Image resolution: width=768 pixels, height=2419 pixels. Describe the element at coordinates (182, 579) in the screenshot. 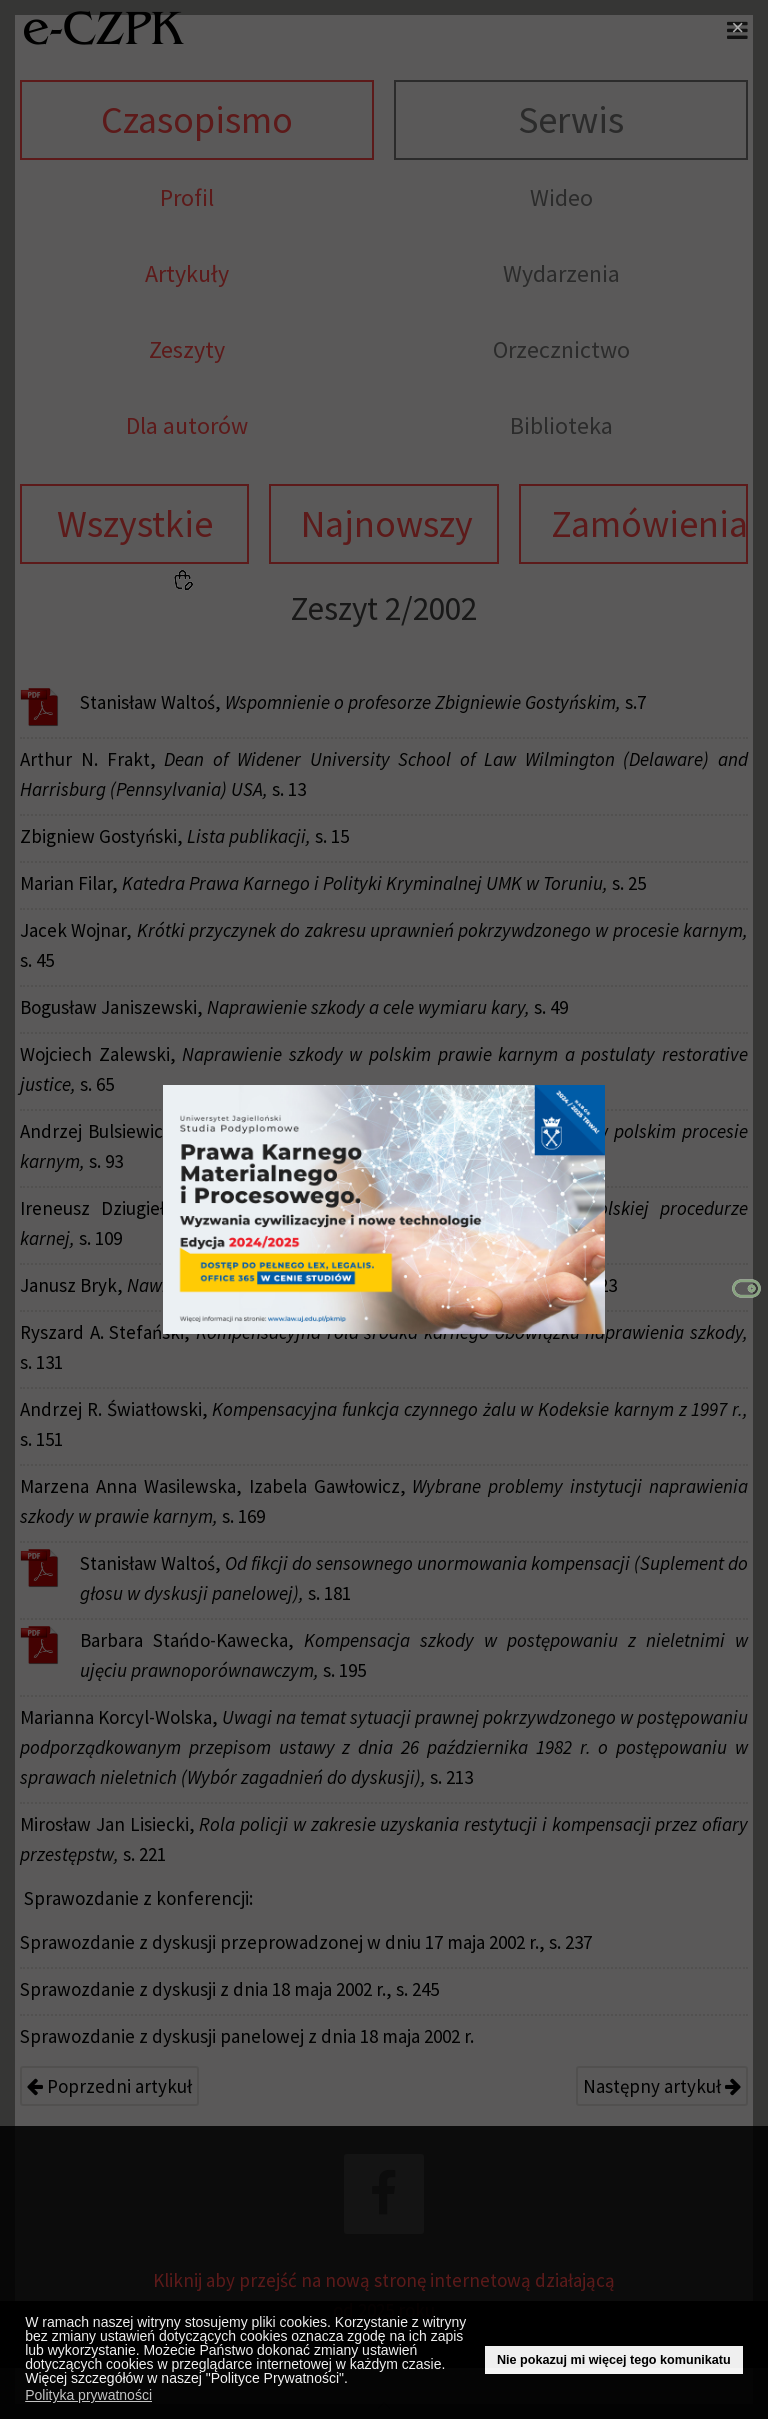

I see `edit shopping bag contents` at that location.